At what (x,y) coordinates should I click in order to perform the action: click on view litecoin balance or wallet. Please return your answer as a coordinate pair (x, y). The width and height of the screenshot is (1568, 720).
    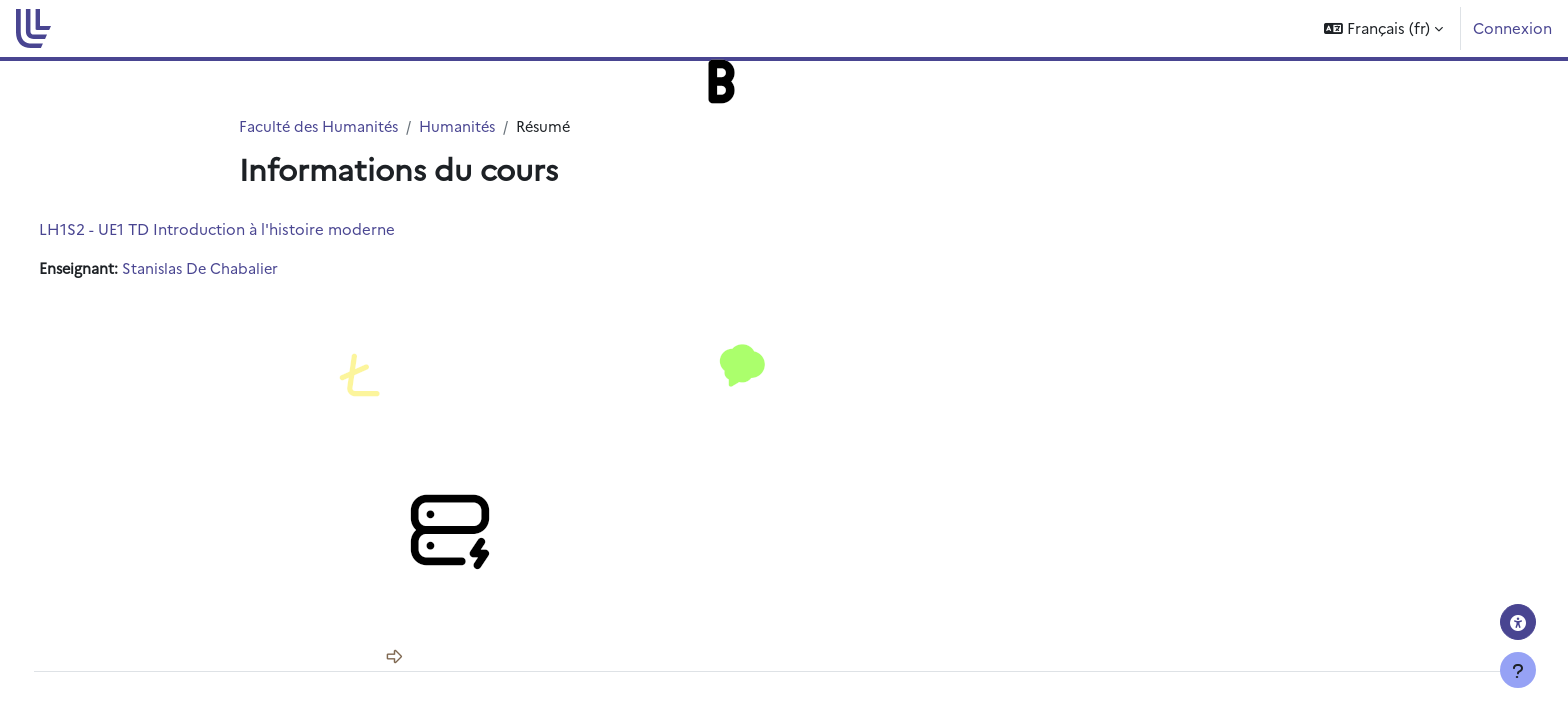
    Looking at the image, I should click on (361, 375).